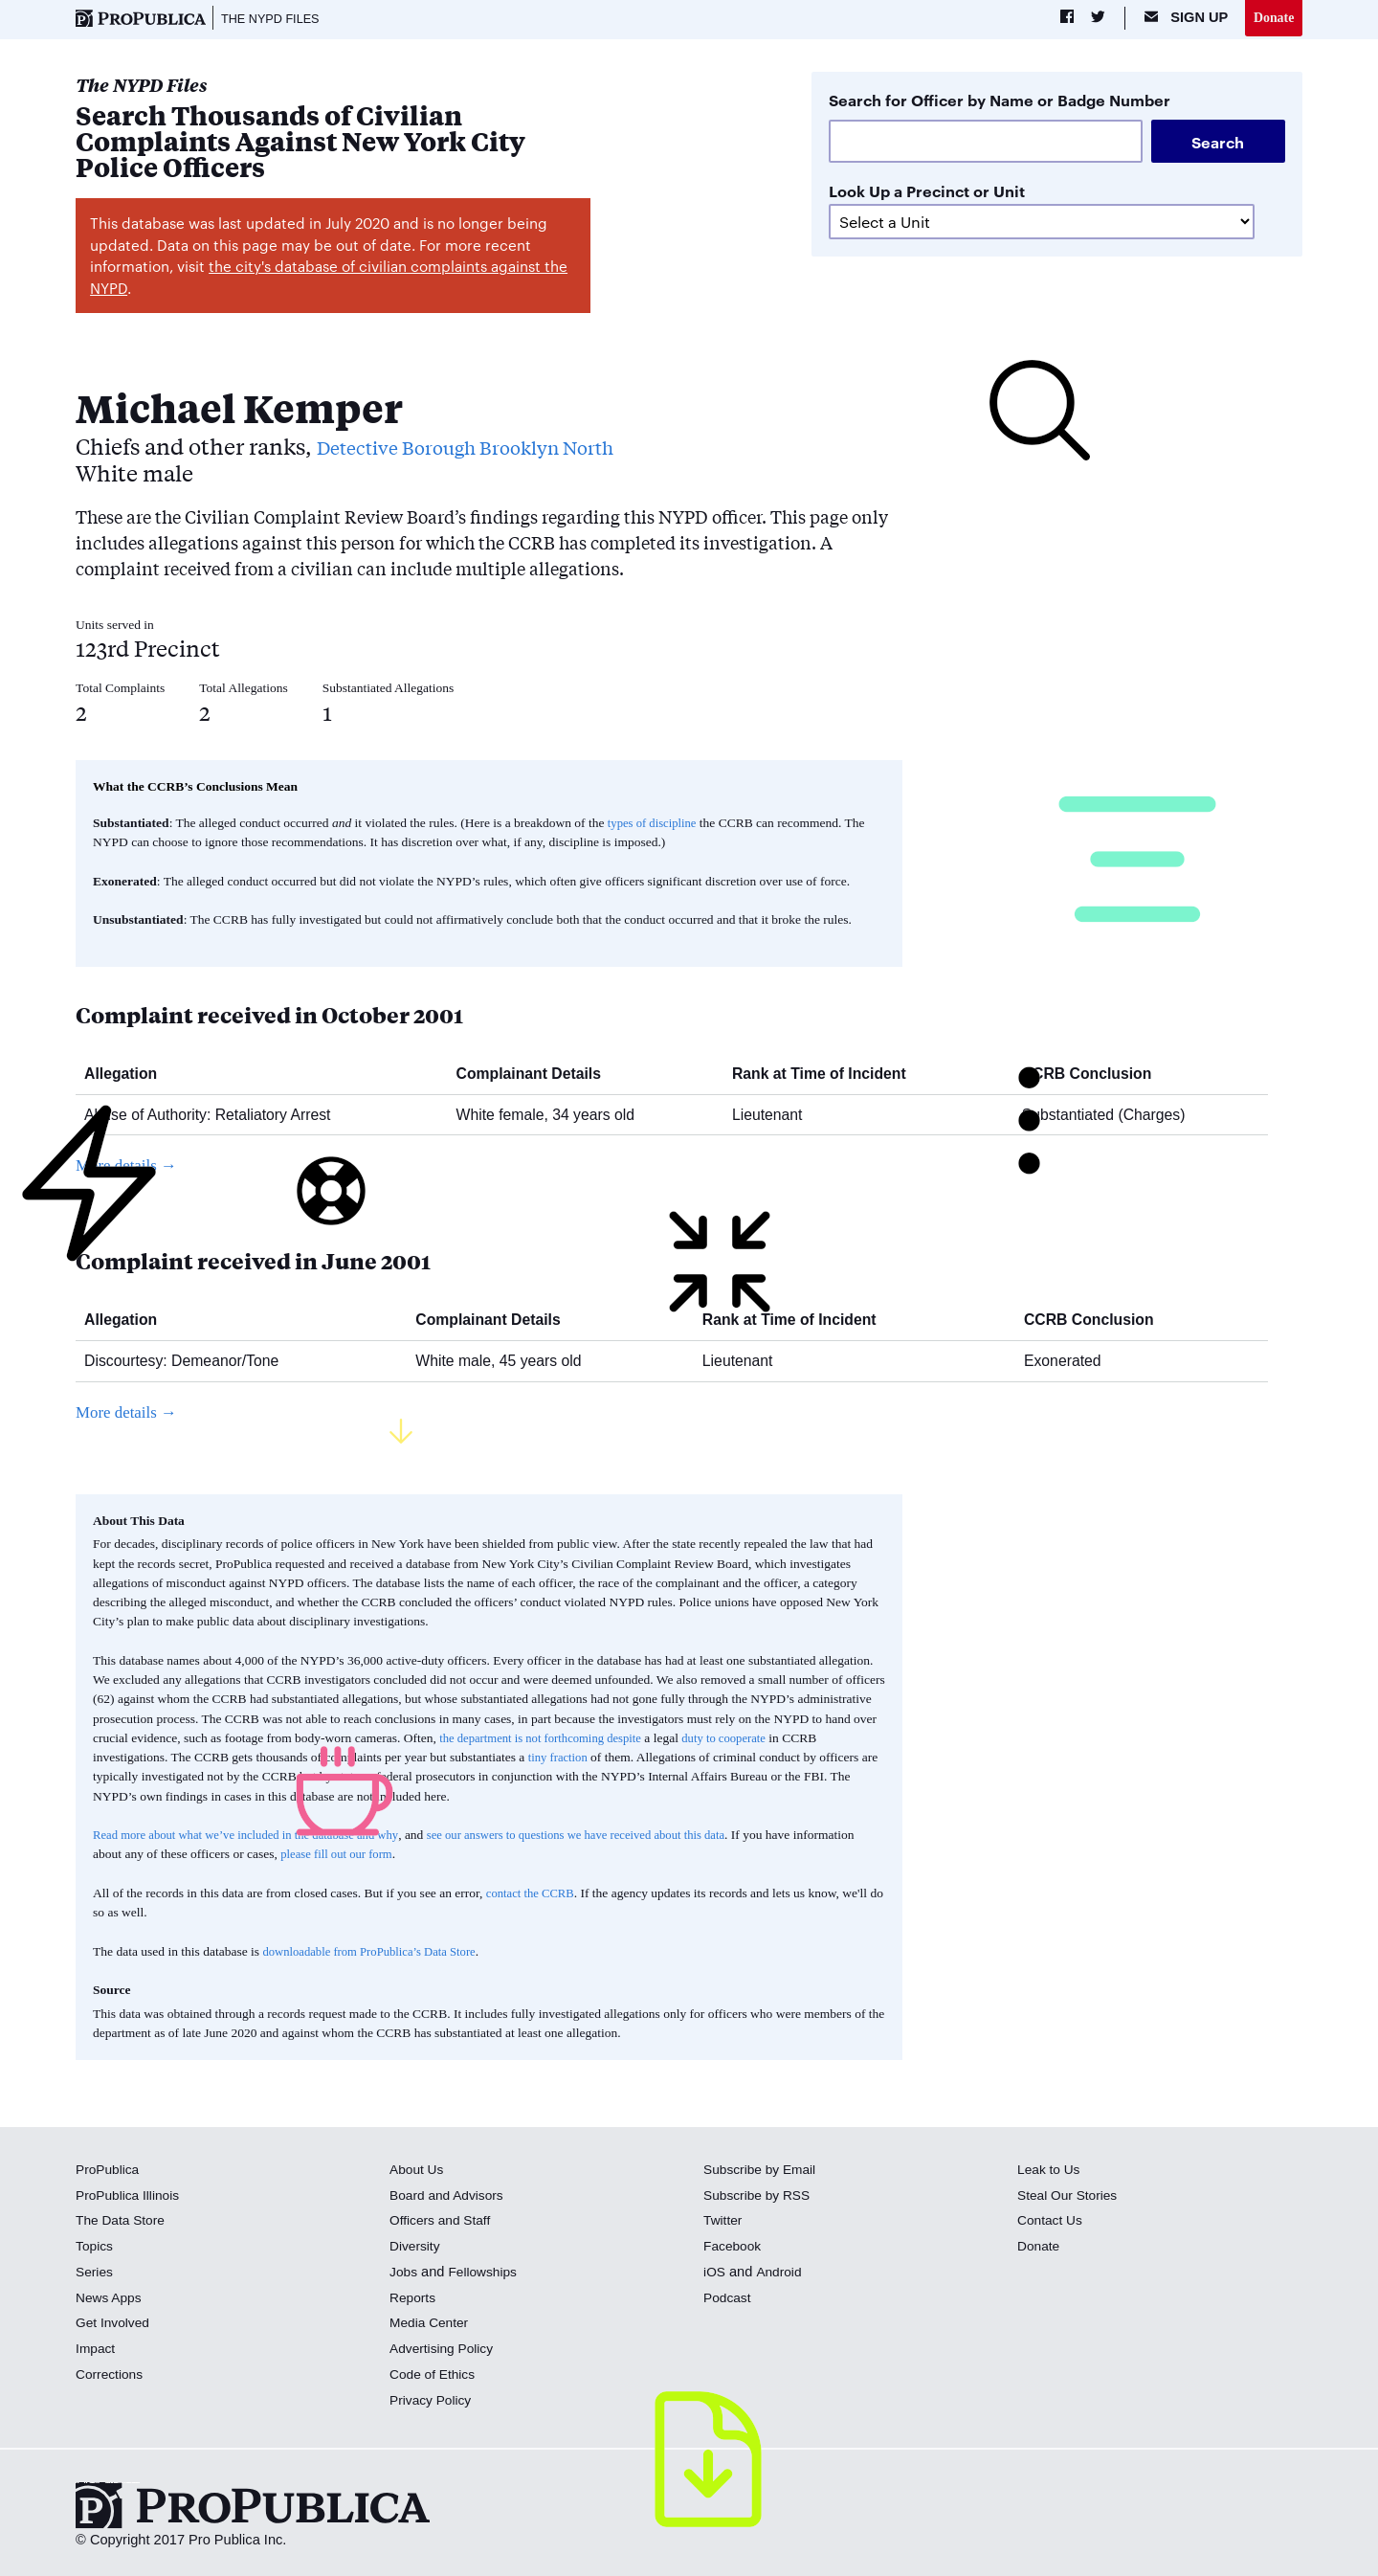 The height and width of the screenshot is (2576, 1378). Describe the element at coordinates (1039, 410) in the screenshot. I see `search for content` at that location.